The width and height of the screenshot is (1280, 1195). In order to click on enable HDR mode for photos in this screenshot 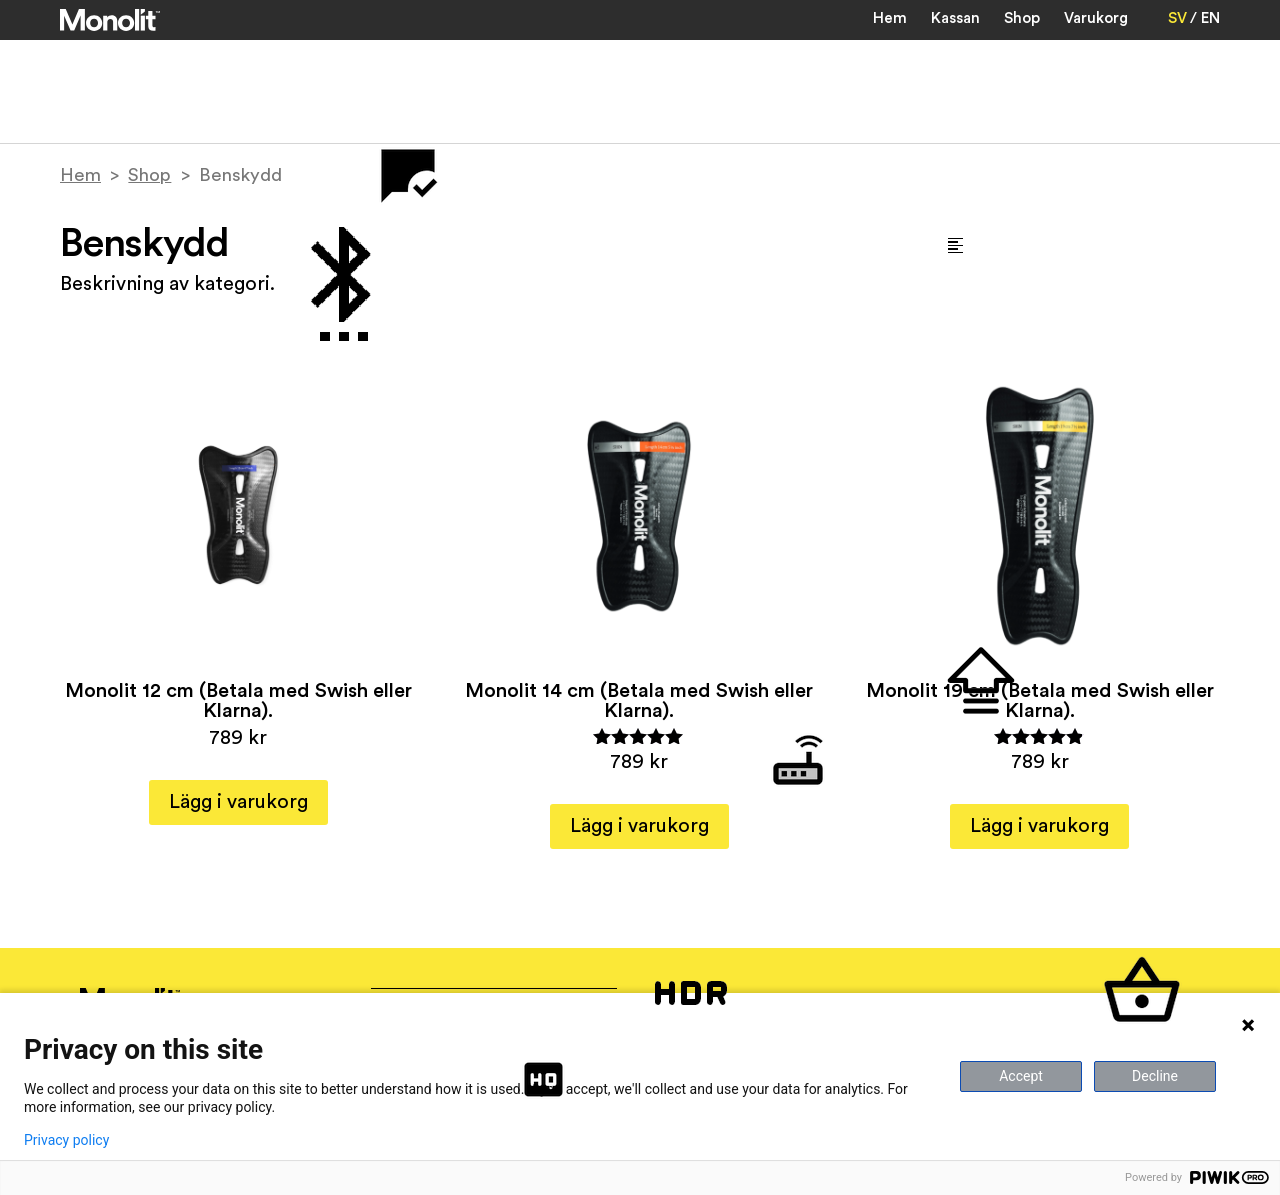, I will do `click(691, 993)`.